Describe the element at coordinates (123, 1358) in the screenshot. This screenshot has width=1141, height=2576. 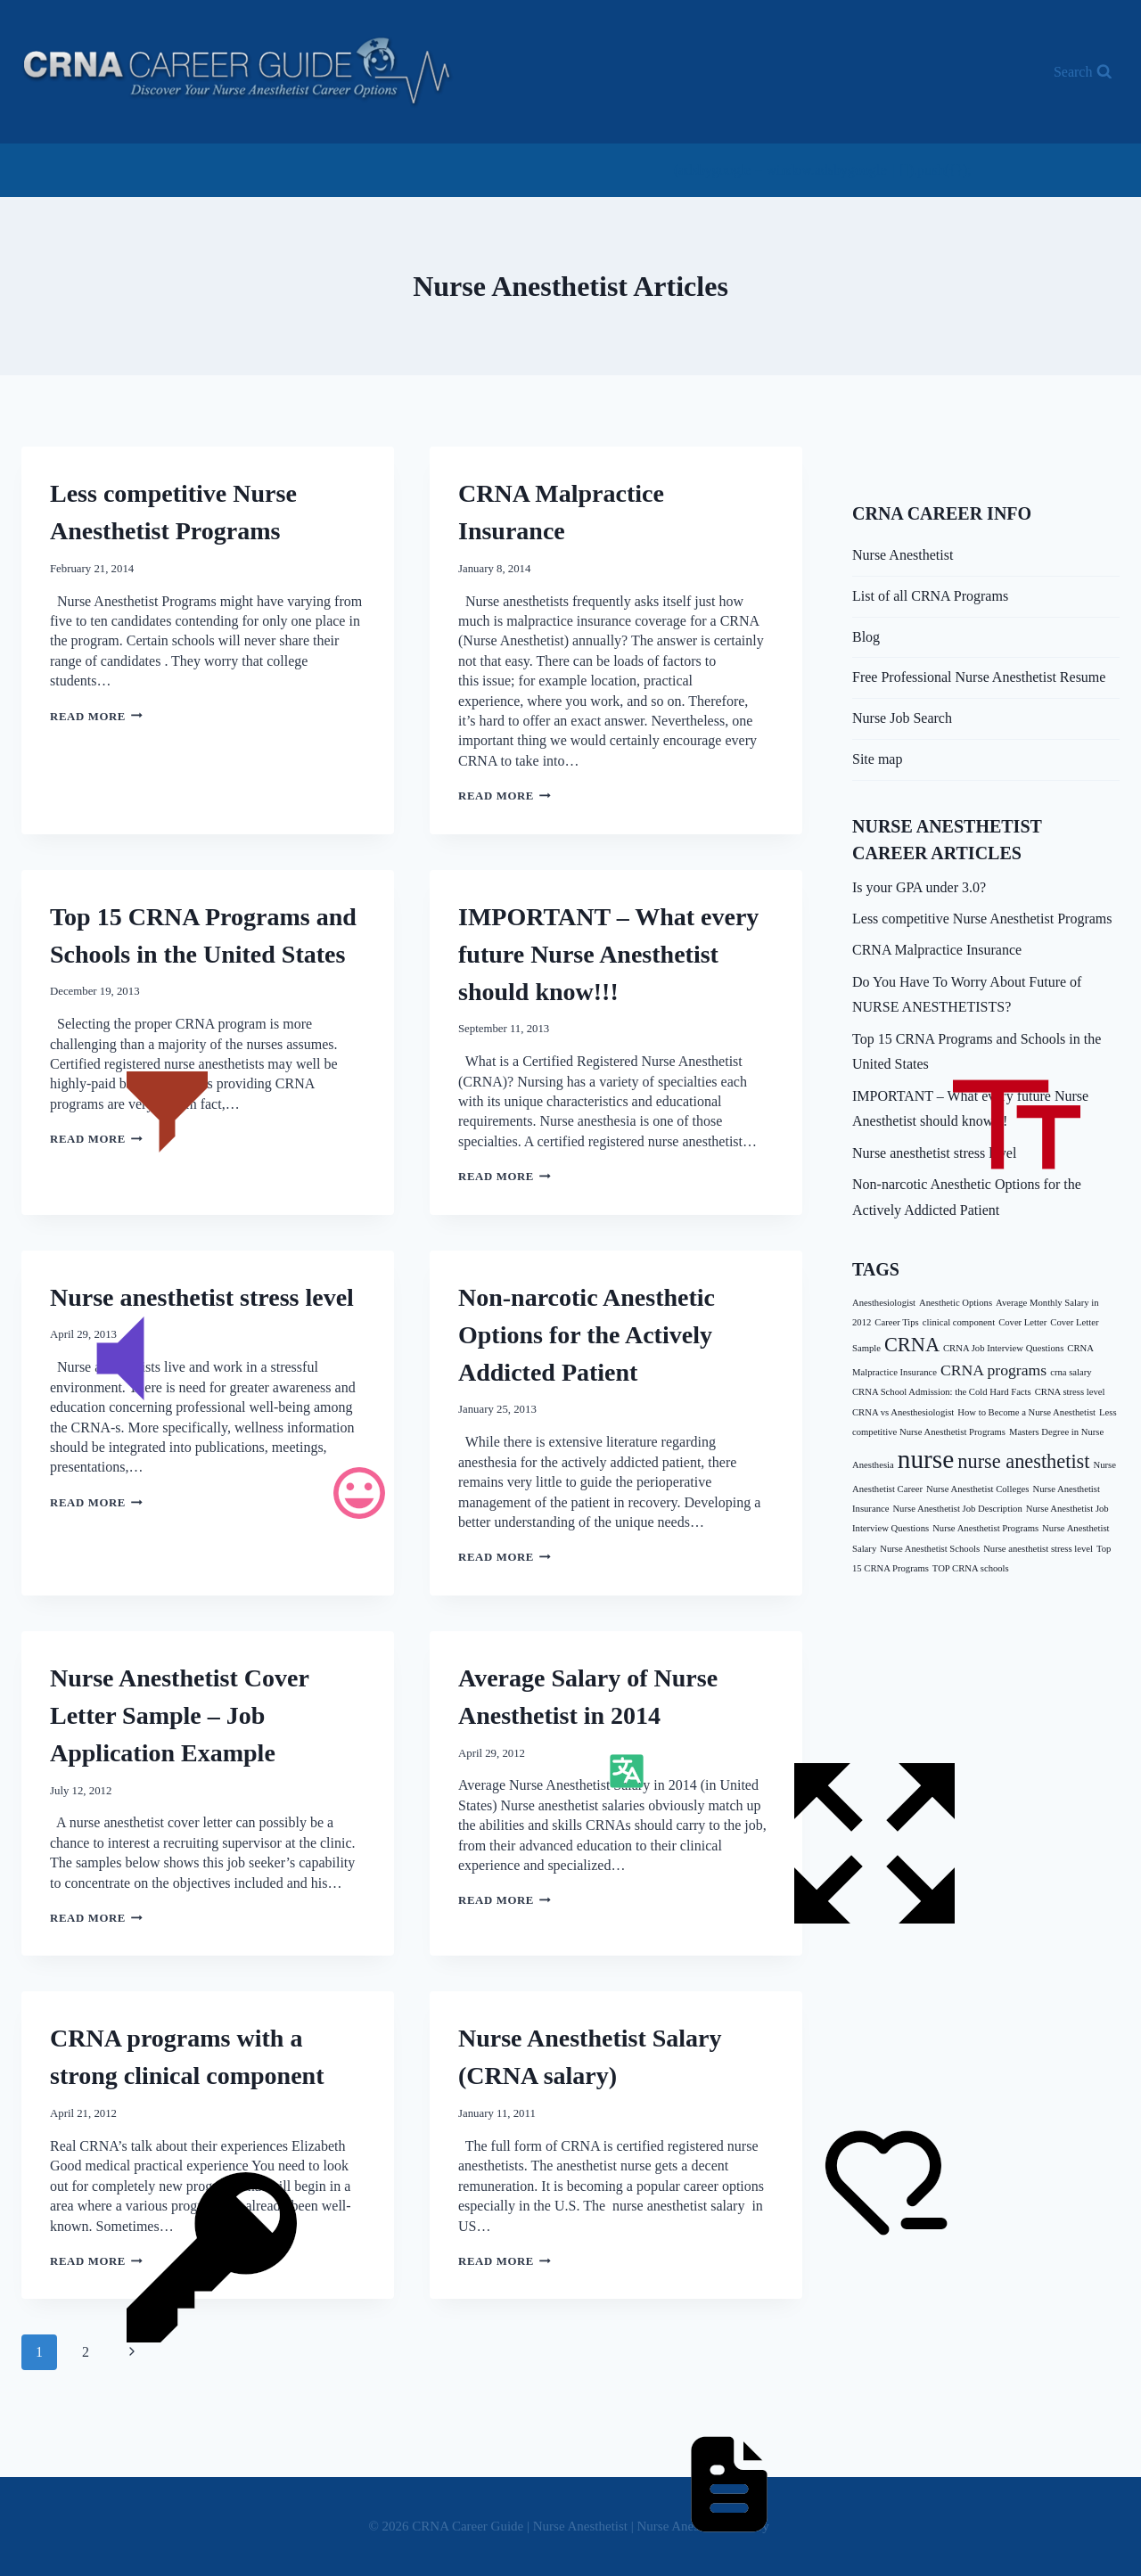
I see `mute audio or sound` at that location.